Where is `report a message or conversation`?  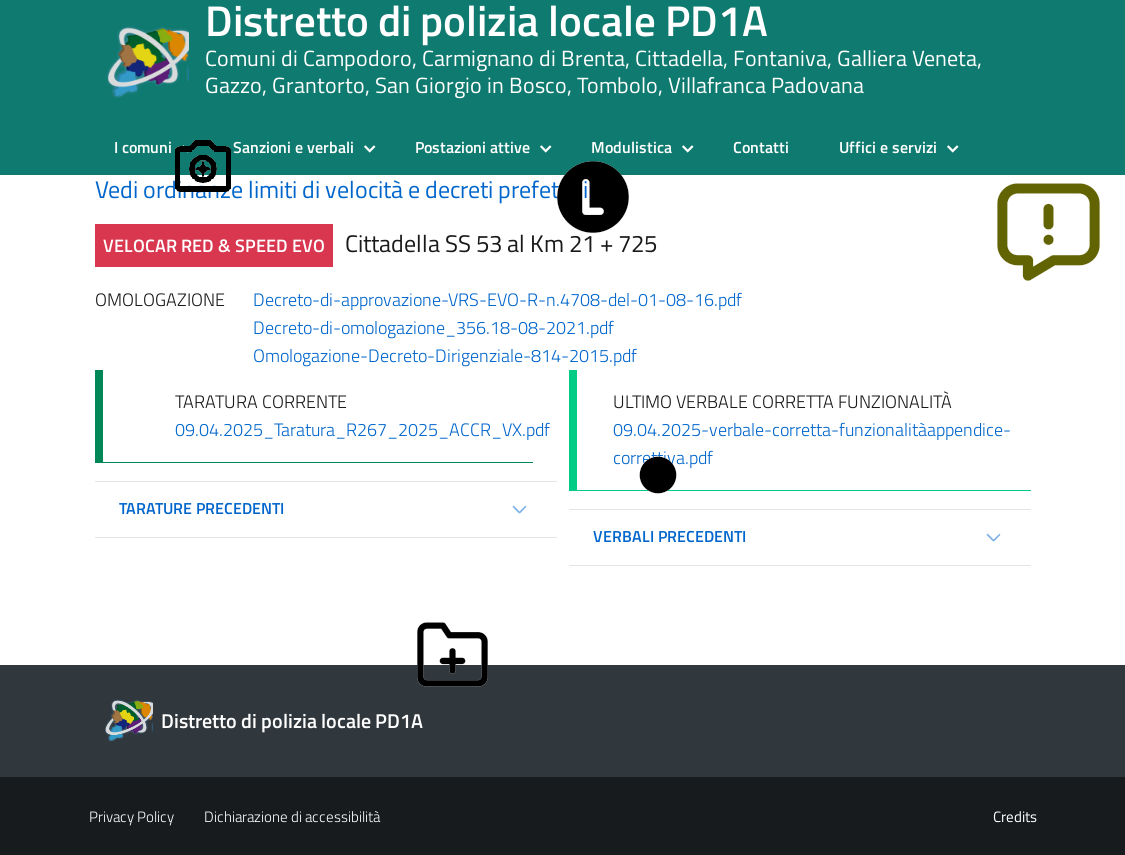
report a message or conversation is located at coordinates (1048, 229).